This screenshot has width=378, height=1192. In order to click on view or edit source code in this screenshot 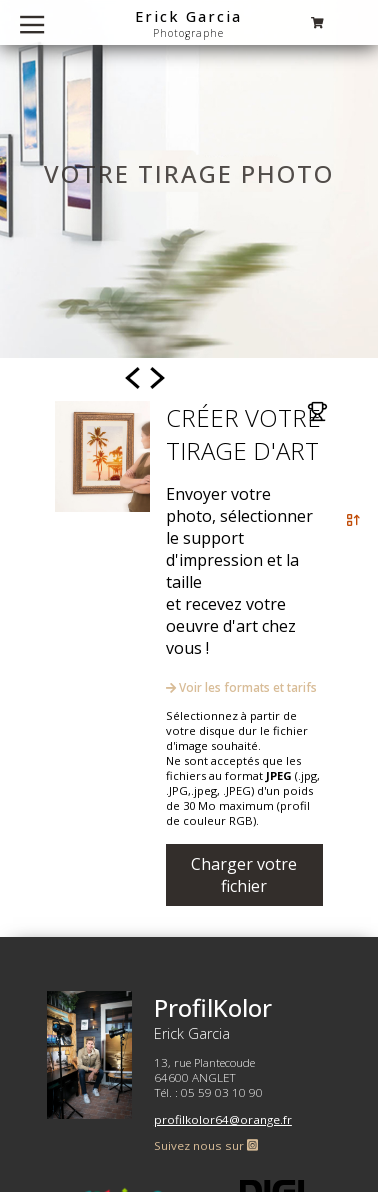, I will do `click(145, 378)`.